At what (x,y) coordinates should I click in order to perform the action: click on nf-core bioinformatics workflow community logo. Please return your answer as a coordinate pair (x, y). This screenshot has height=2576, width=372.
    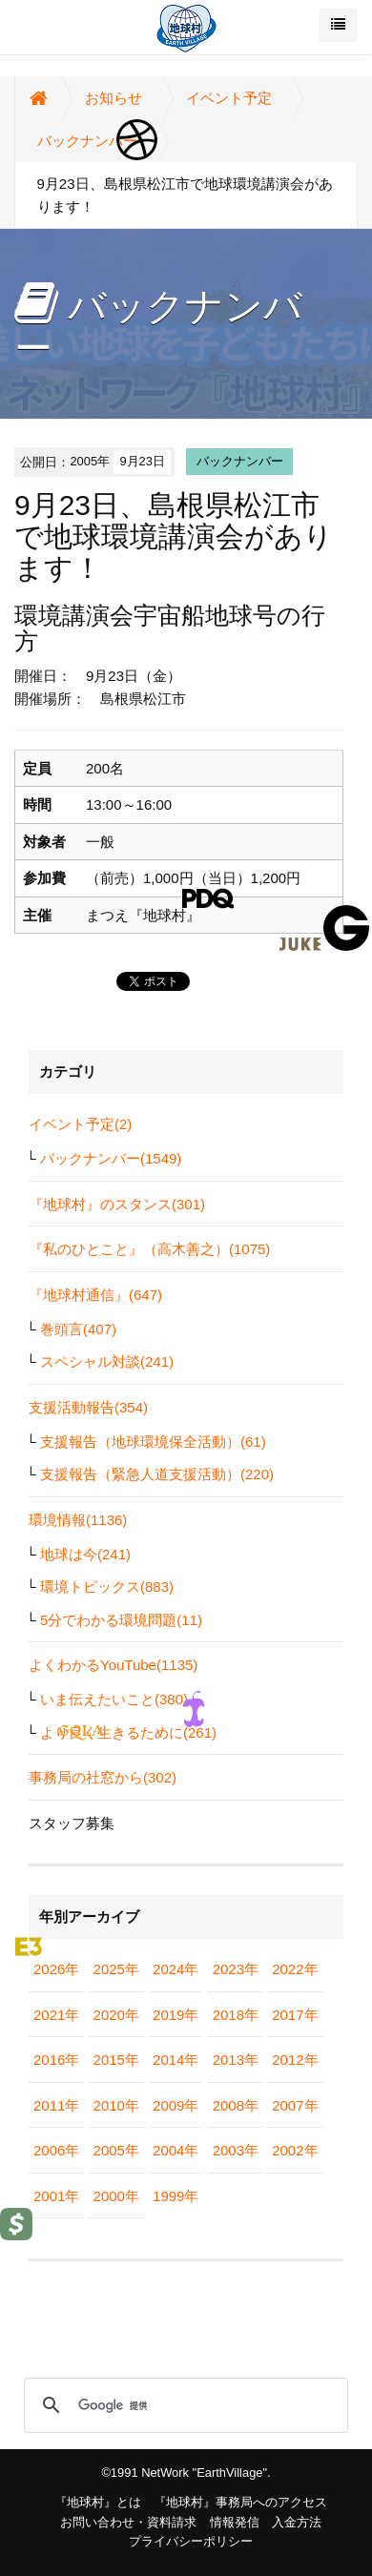
    Looking at the image, I should click on (194, 1709).